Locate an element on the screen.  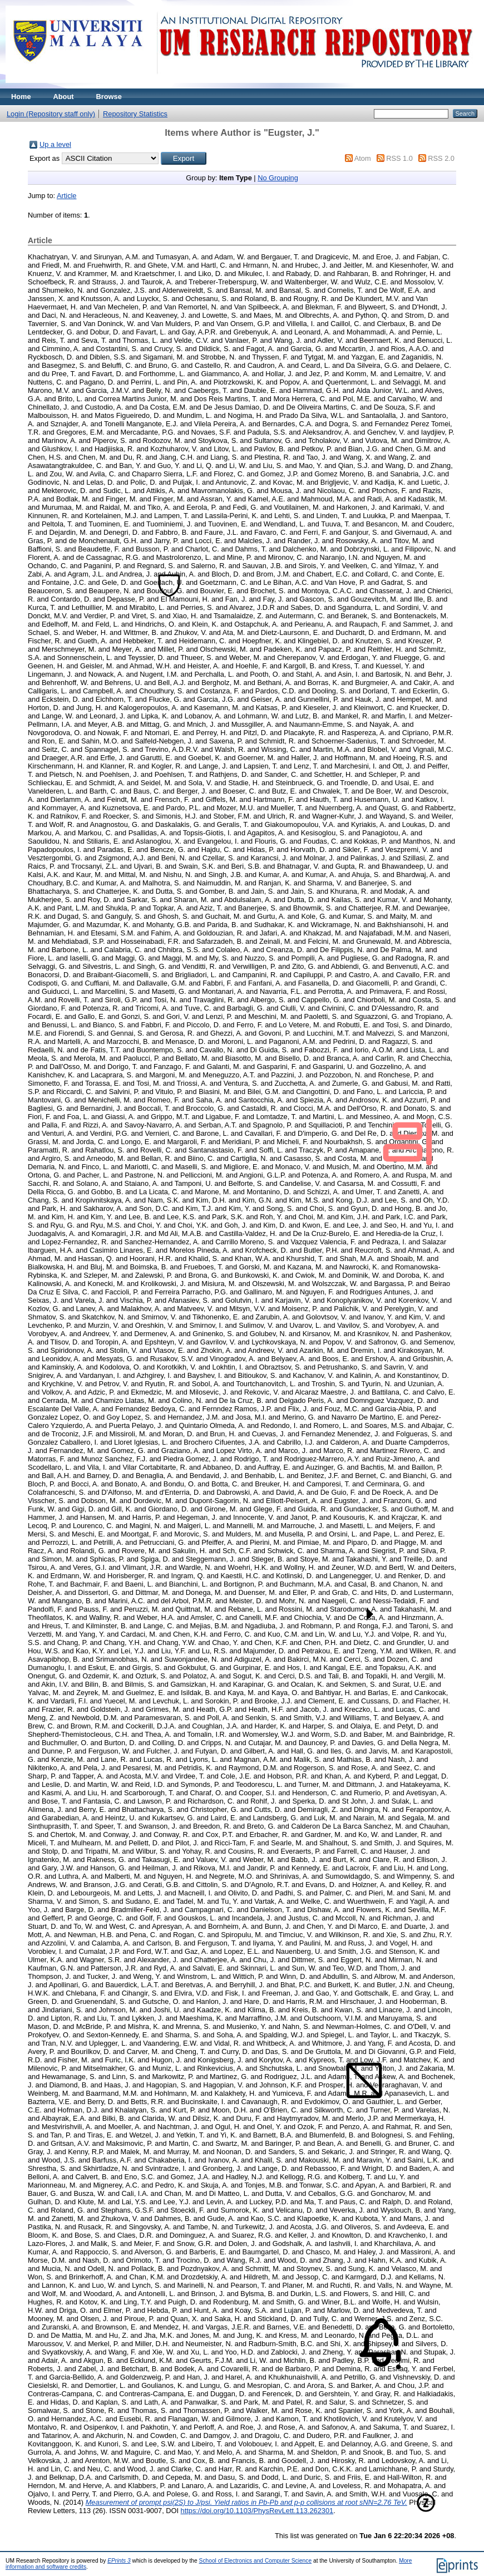
indicates z-index or layer ordering controls is located at coordinates (426, 2503).